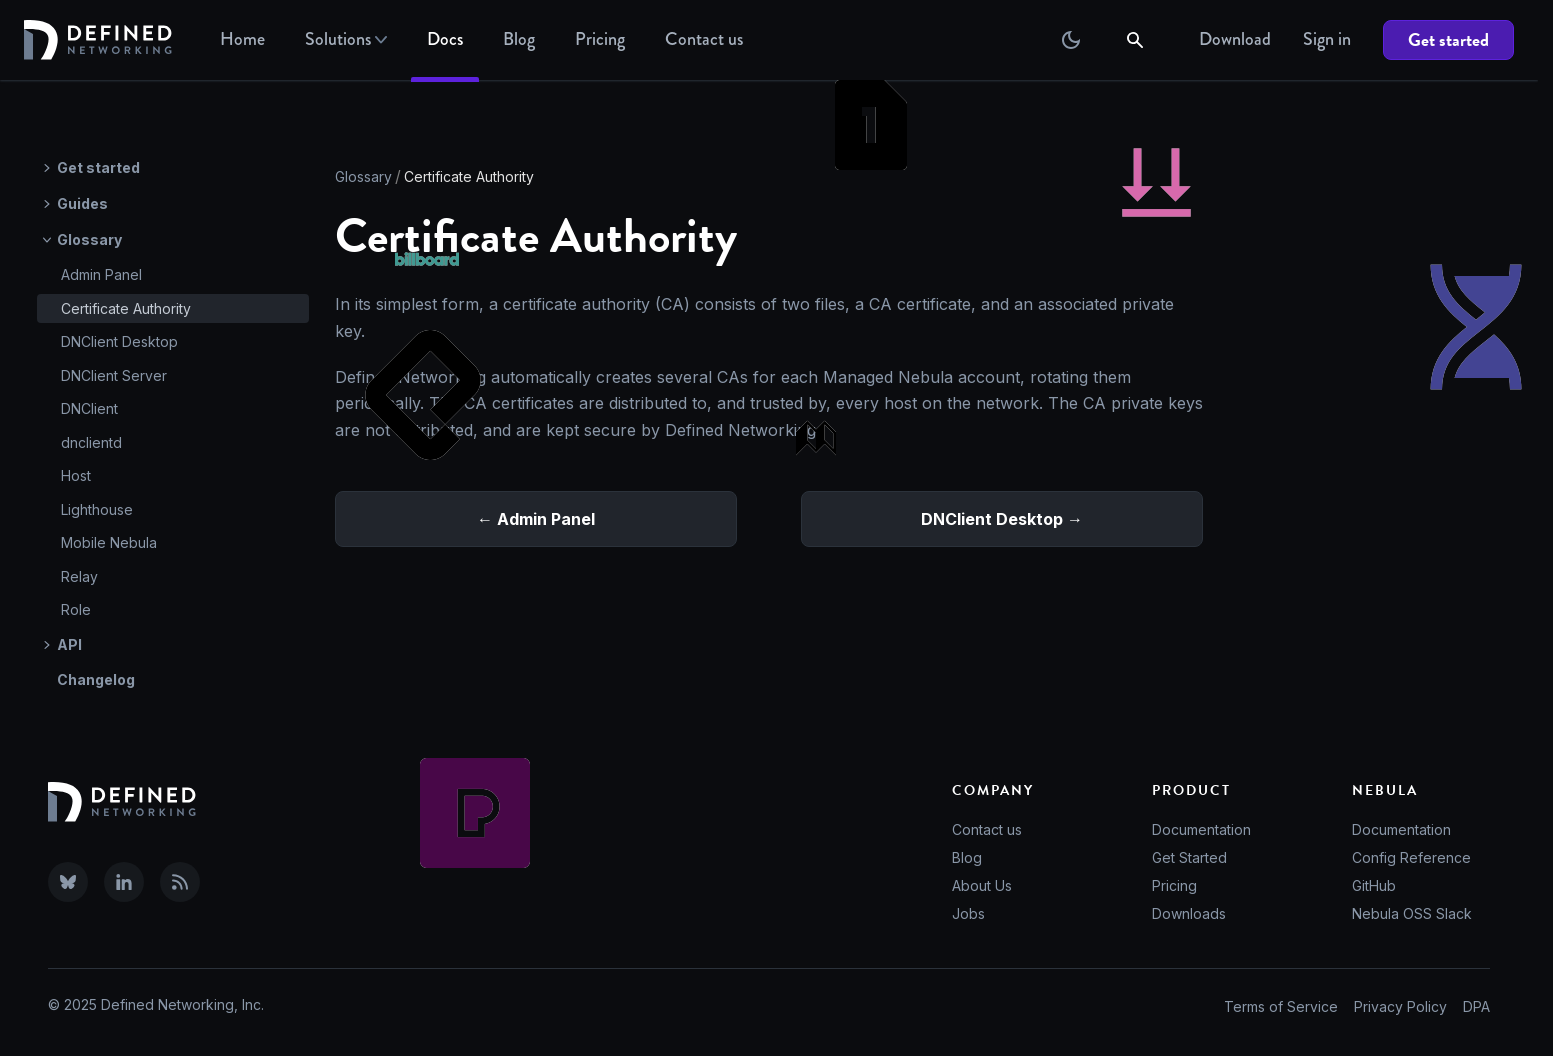 The image size is (1553, 1056). What do you see at coordinates (423, 395) in the screenshot?
I see `open the Platzi learning platform` at bounding box center [423, 395].